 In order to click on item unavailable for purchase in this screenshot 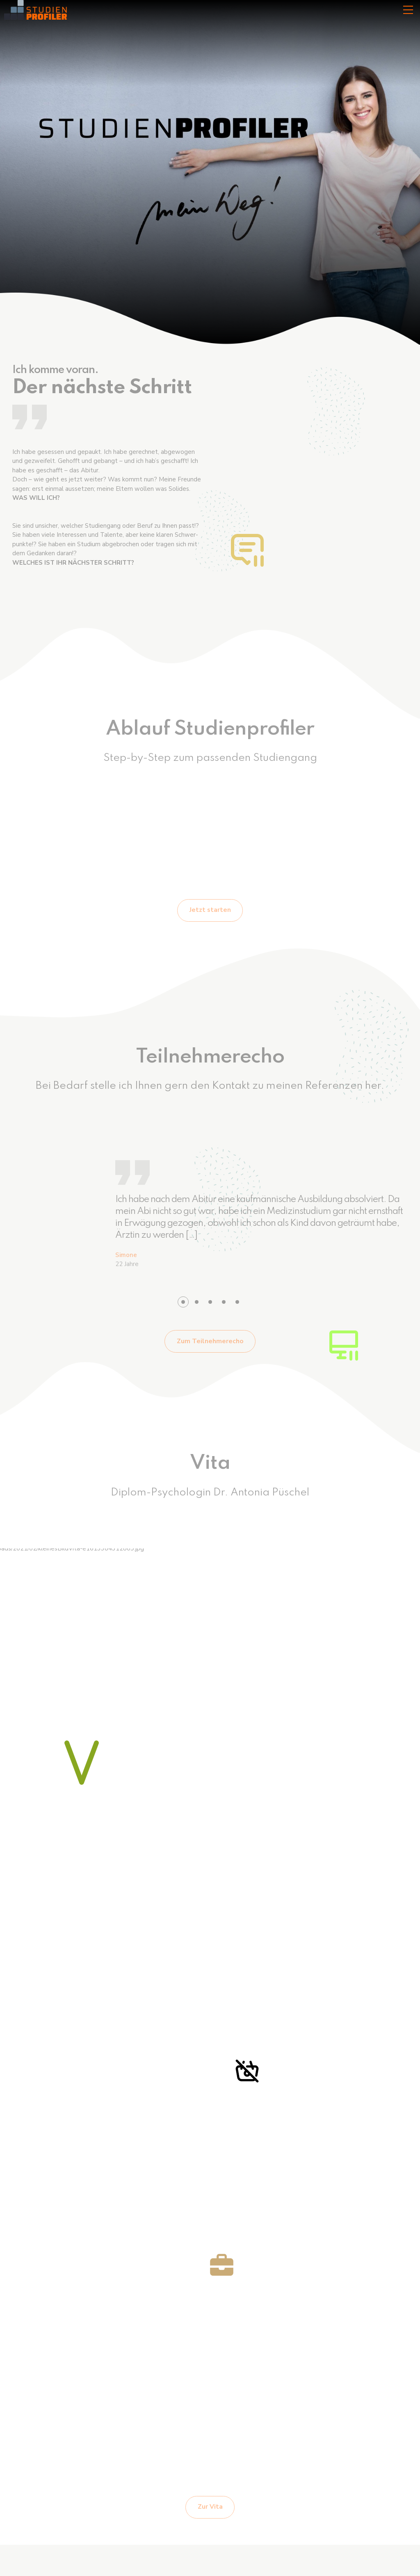, I will do `click(247, 2071)`.